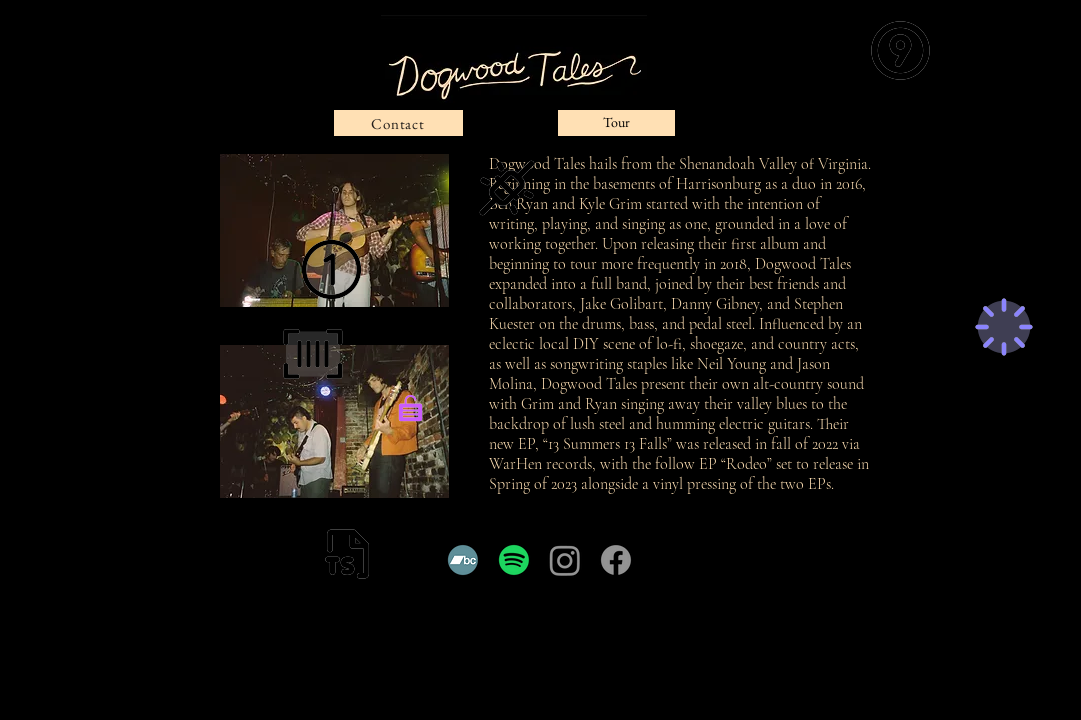 The height and width of the screenshot is (720, 1081). I want to click on scan a barcode, so click(313, 354).